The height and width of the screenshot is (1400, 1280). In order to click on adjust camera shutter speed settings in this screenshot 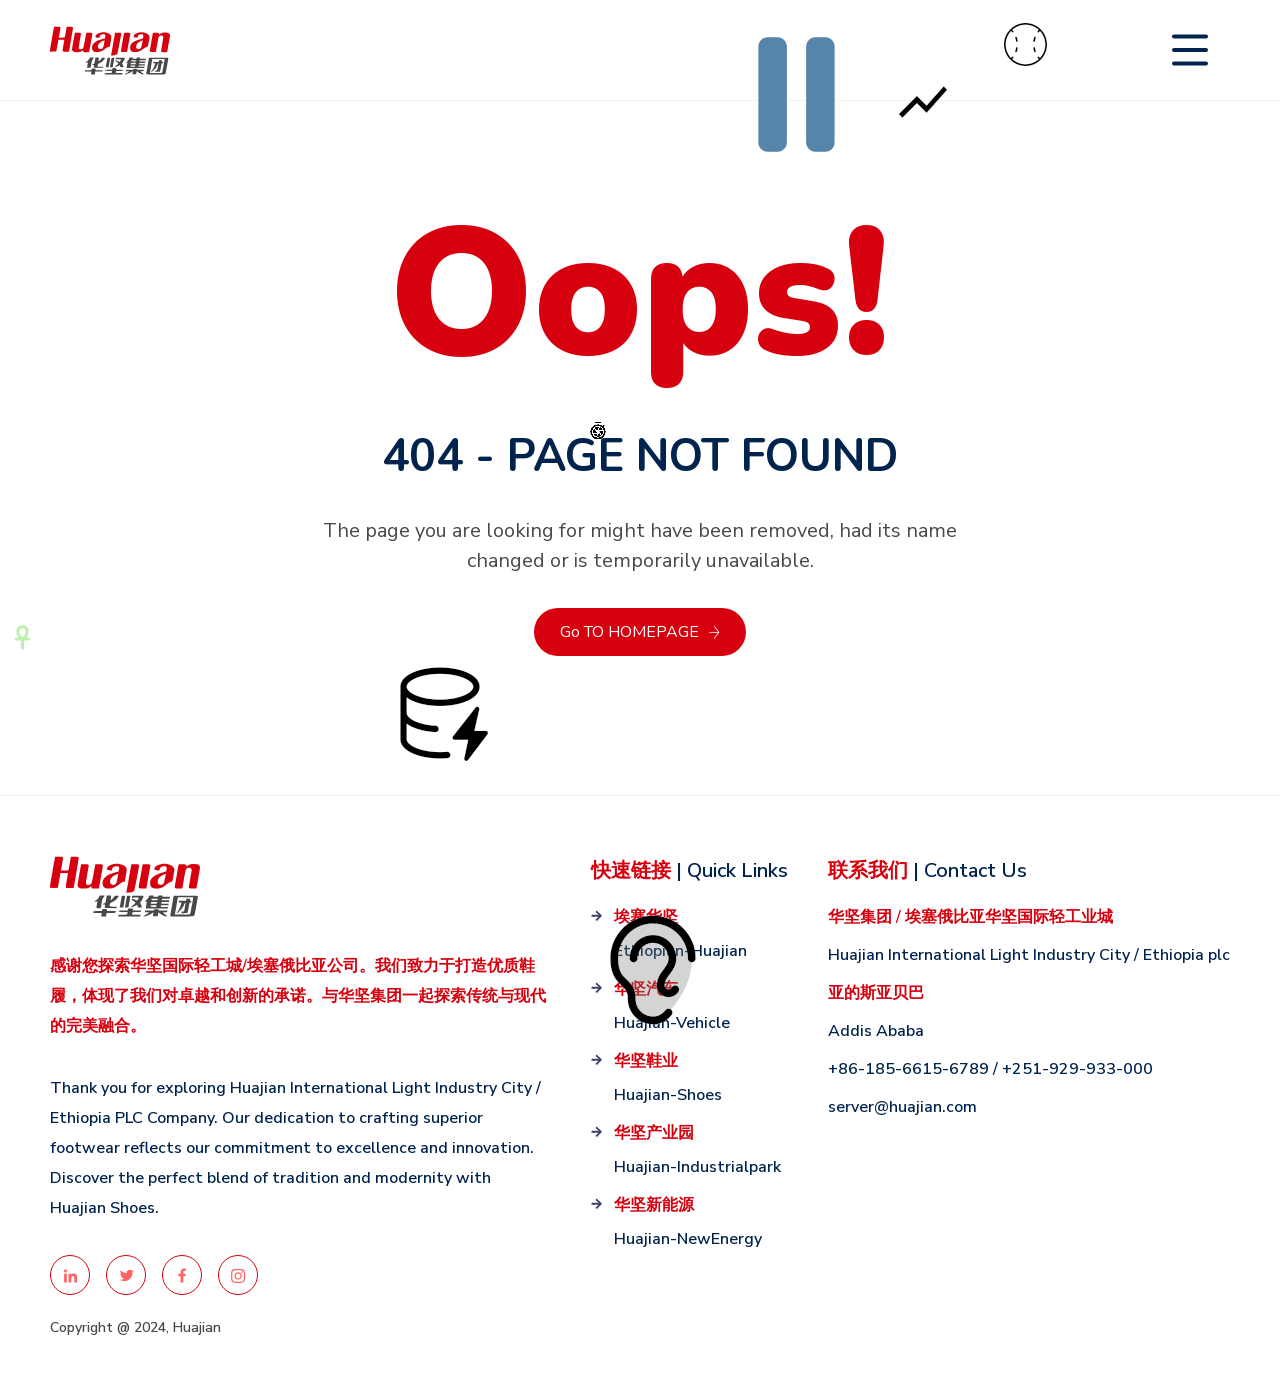, I will do `click(598, 431)`.